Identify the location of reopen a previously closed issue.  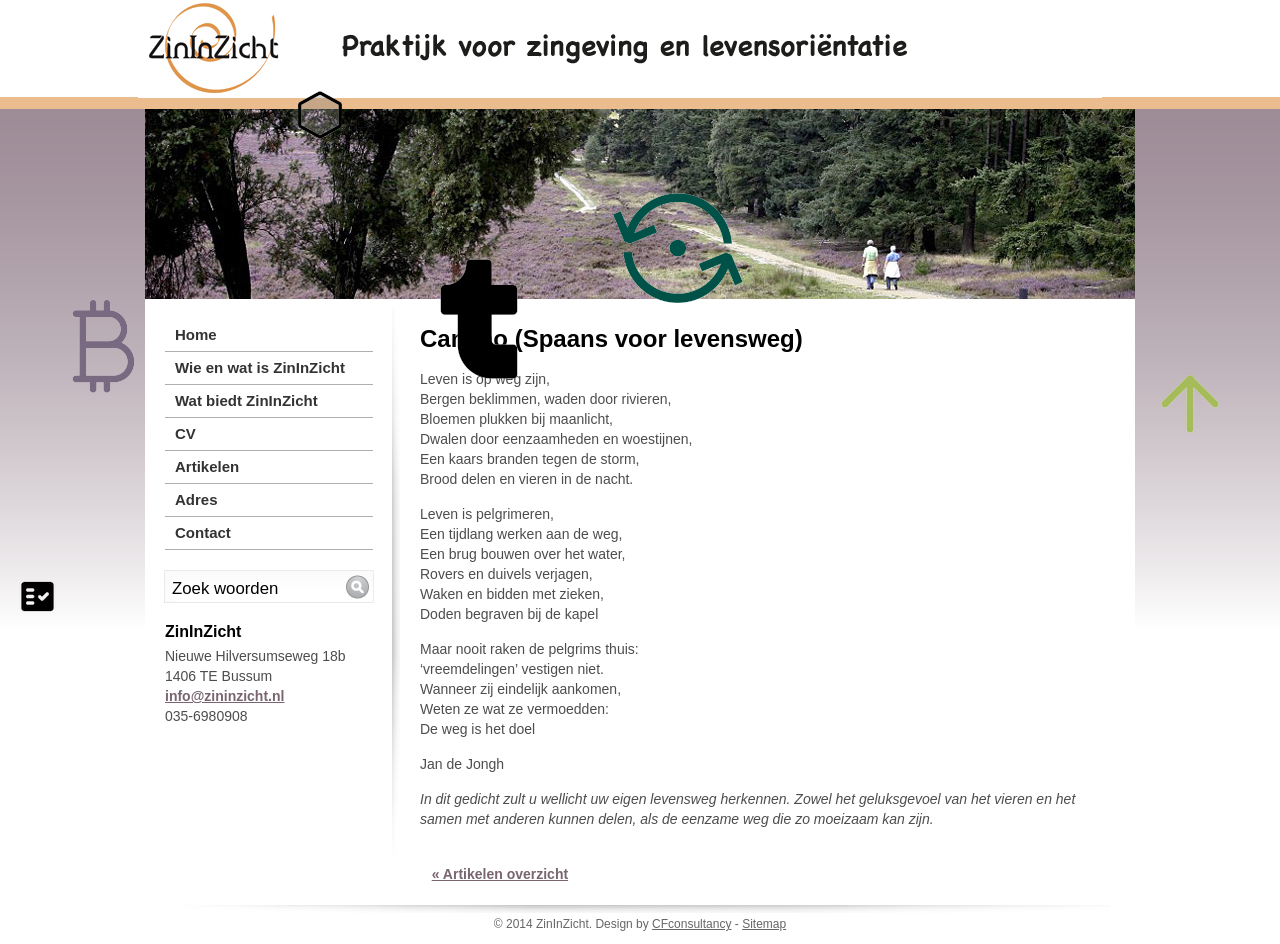
(680, 252).